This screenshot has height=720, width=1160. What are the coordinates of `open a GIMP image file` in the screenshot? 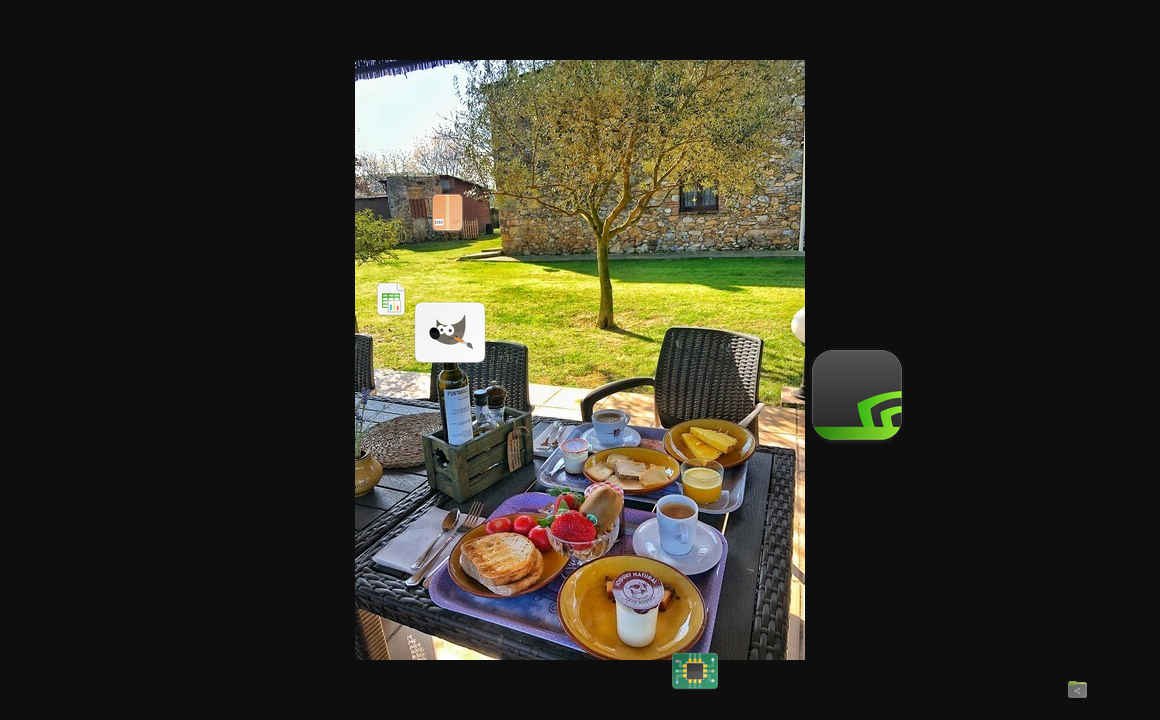 It's located at (450, 330).